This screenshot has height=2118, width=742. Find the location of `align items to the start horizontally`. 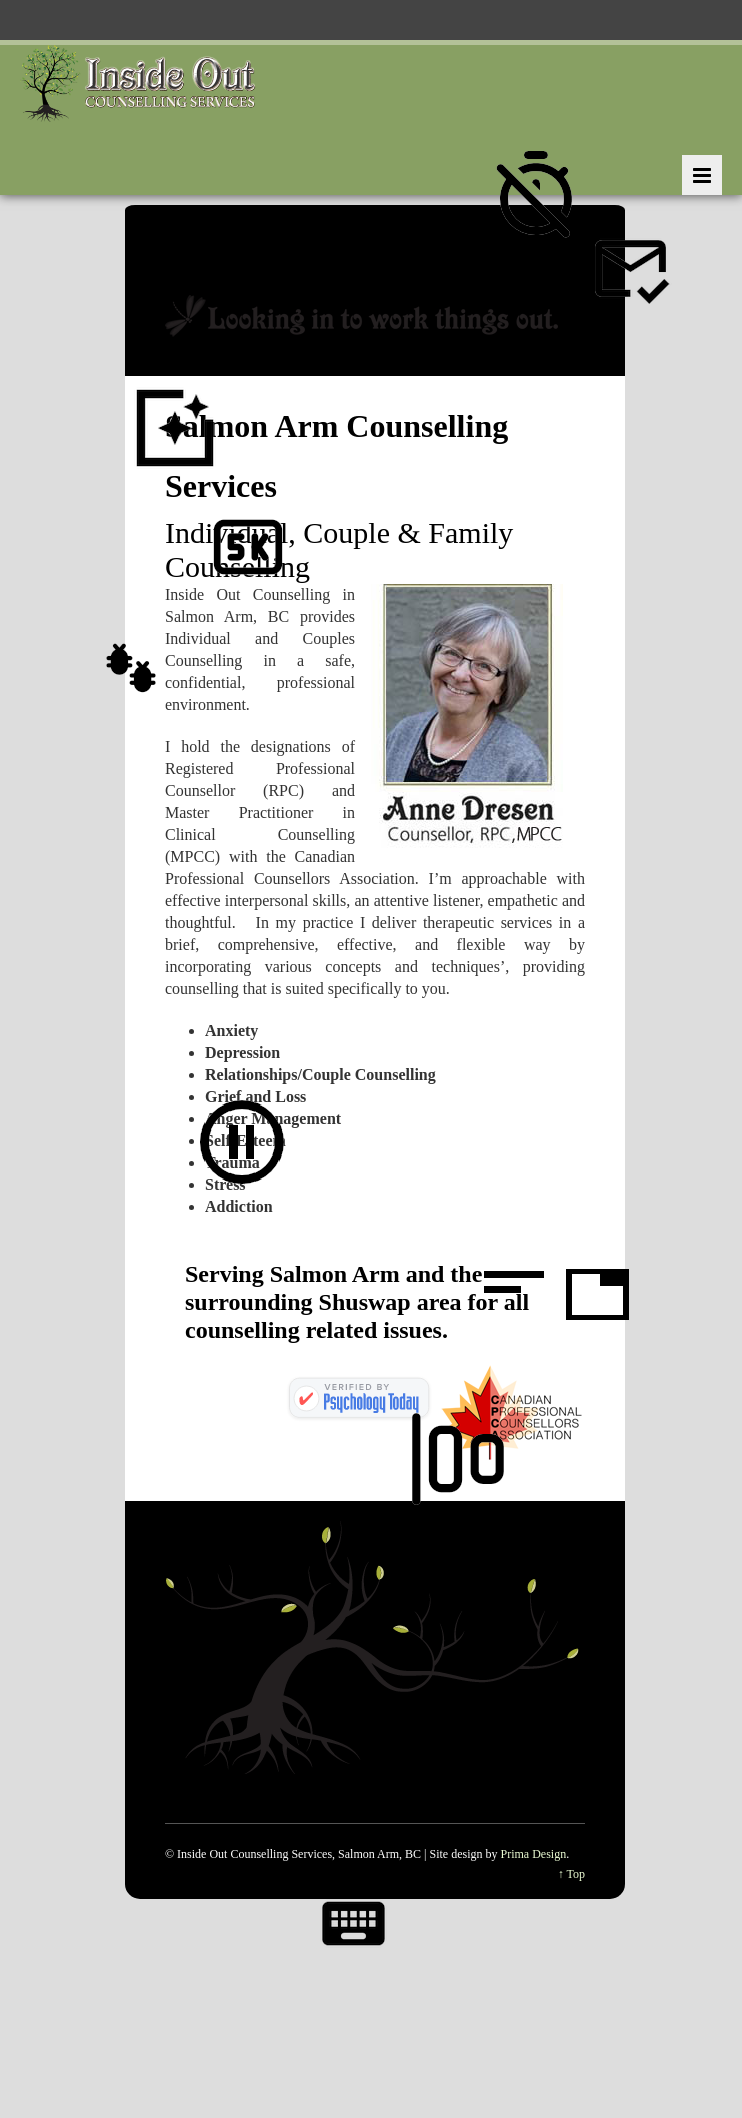

align items to the start horizontally is located at coordinates (458, 1459).